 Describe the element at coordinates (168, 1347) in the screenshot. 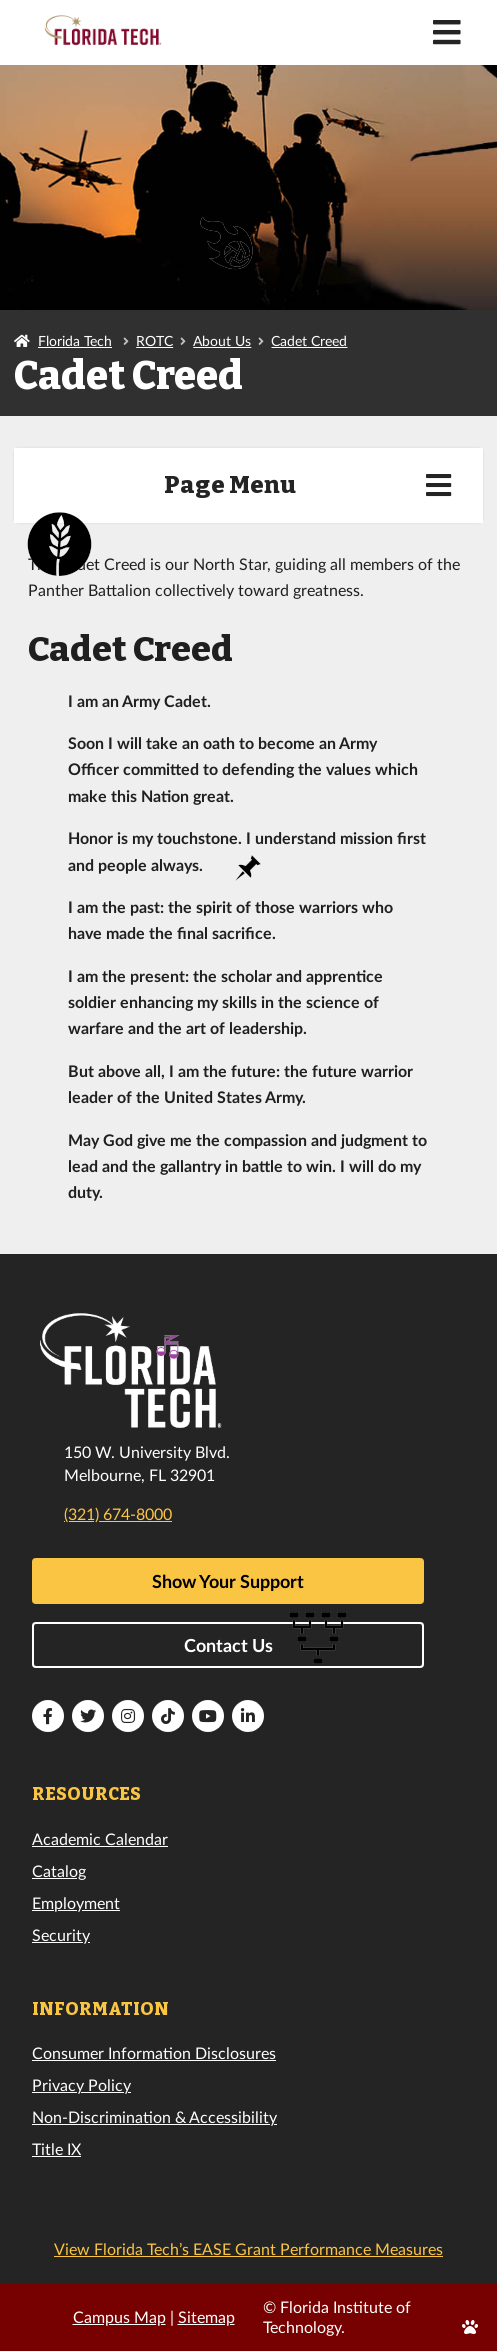

I see `play a glitchy or distorted audio track` at that location.